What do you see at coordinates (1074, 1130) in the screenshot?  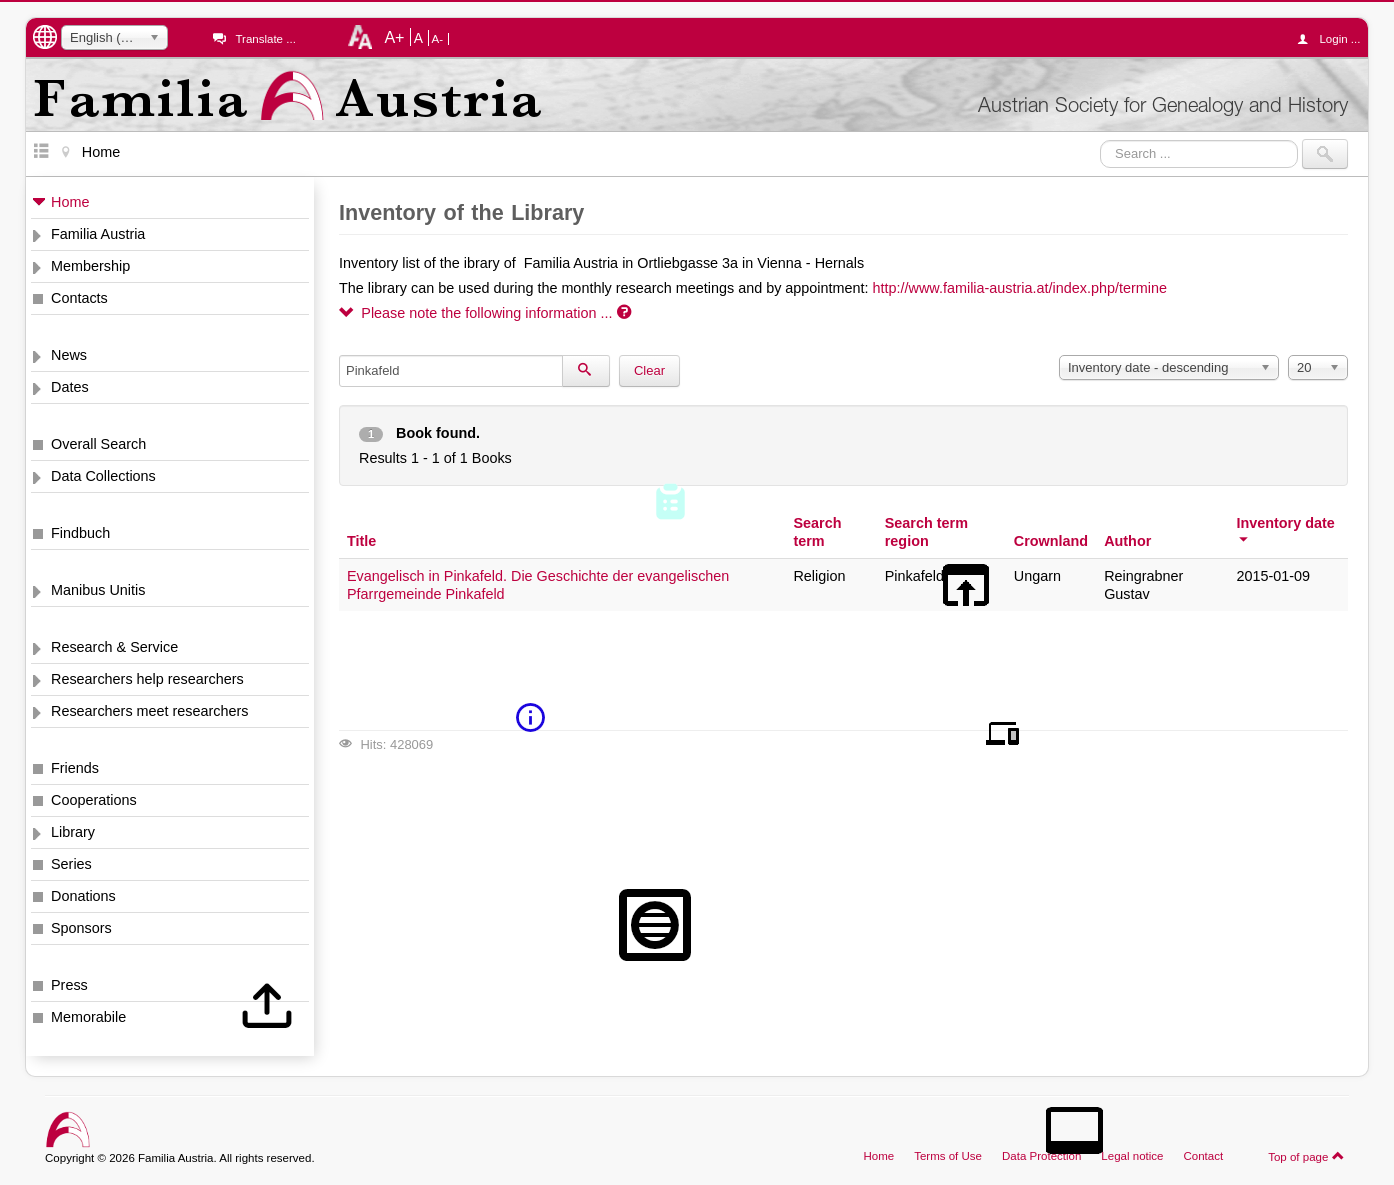 I see `video player with caption or subtitle area` at bounding box center [1074, 1130].